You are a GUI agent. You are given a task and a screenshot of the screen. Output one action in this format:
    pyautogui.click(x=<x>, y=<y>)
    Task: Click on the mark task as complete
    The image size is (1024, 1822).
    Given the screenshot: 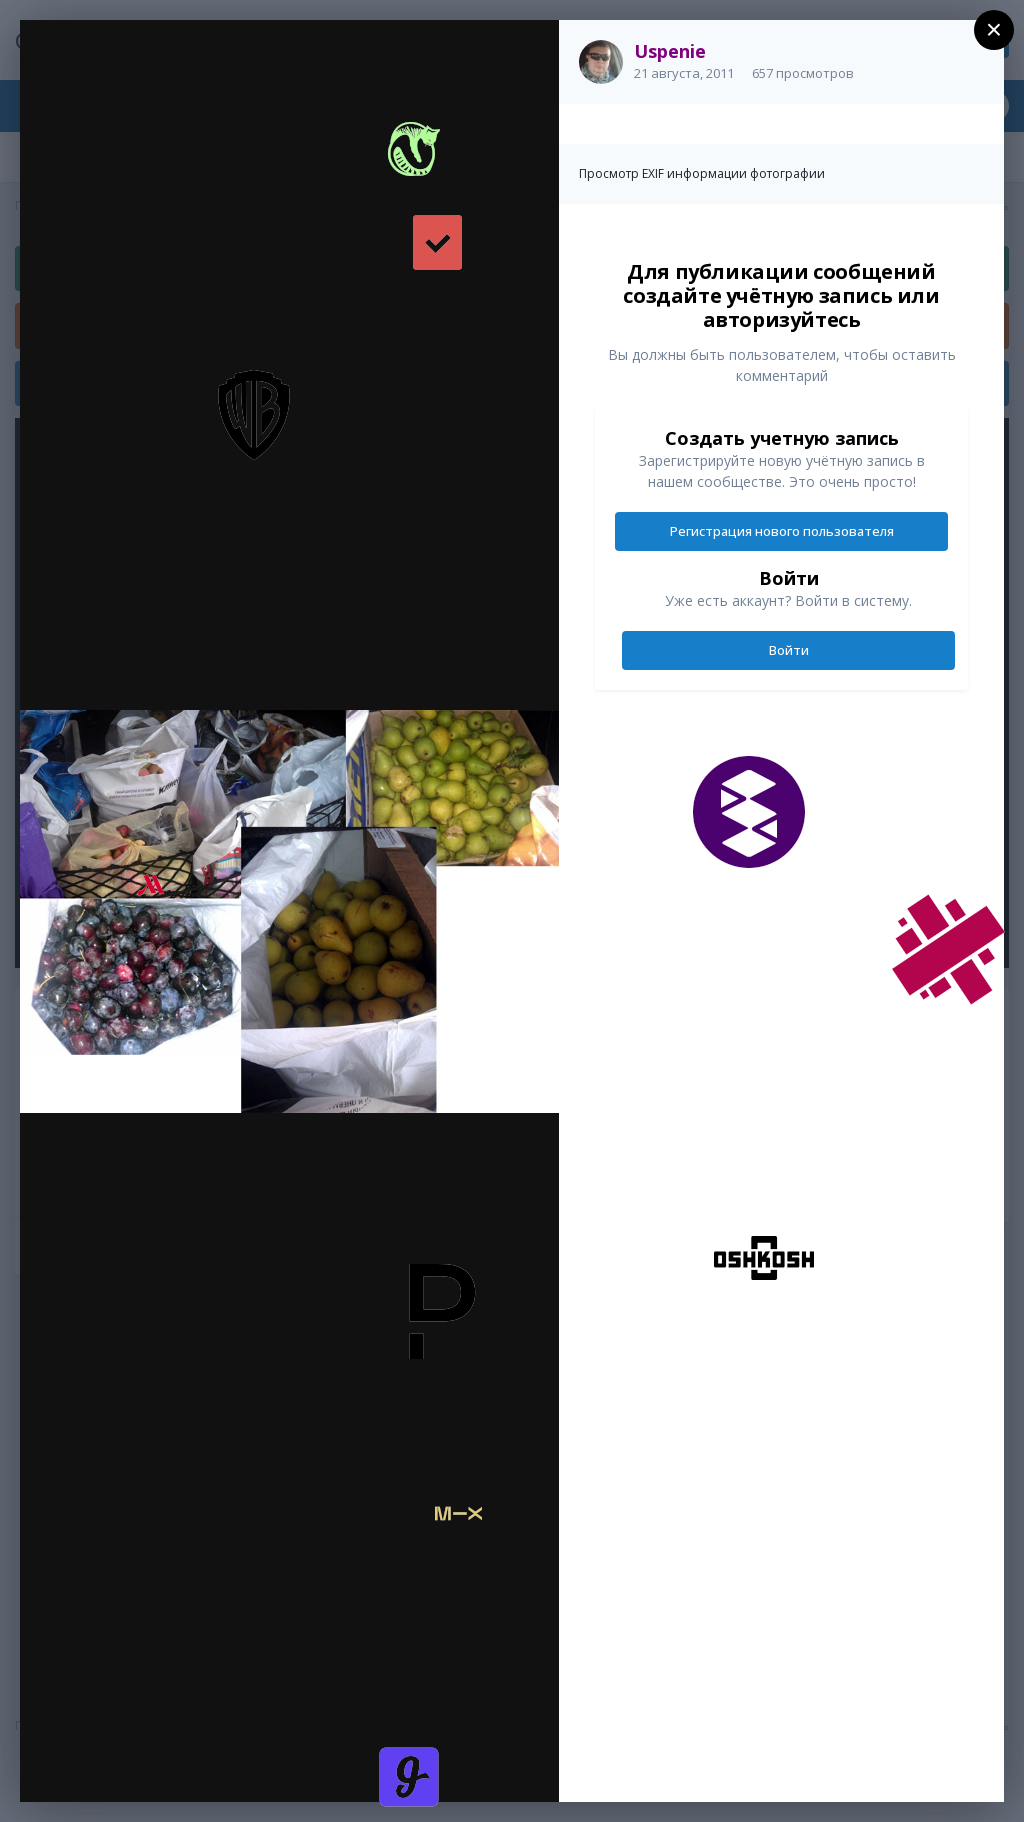 What is the action you would take?
    pyautogui.click(x=437, y=242)
    